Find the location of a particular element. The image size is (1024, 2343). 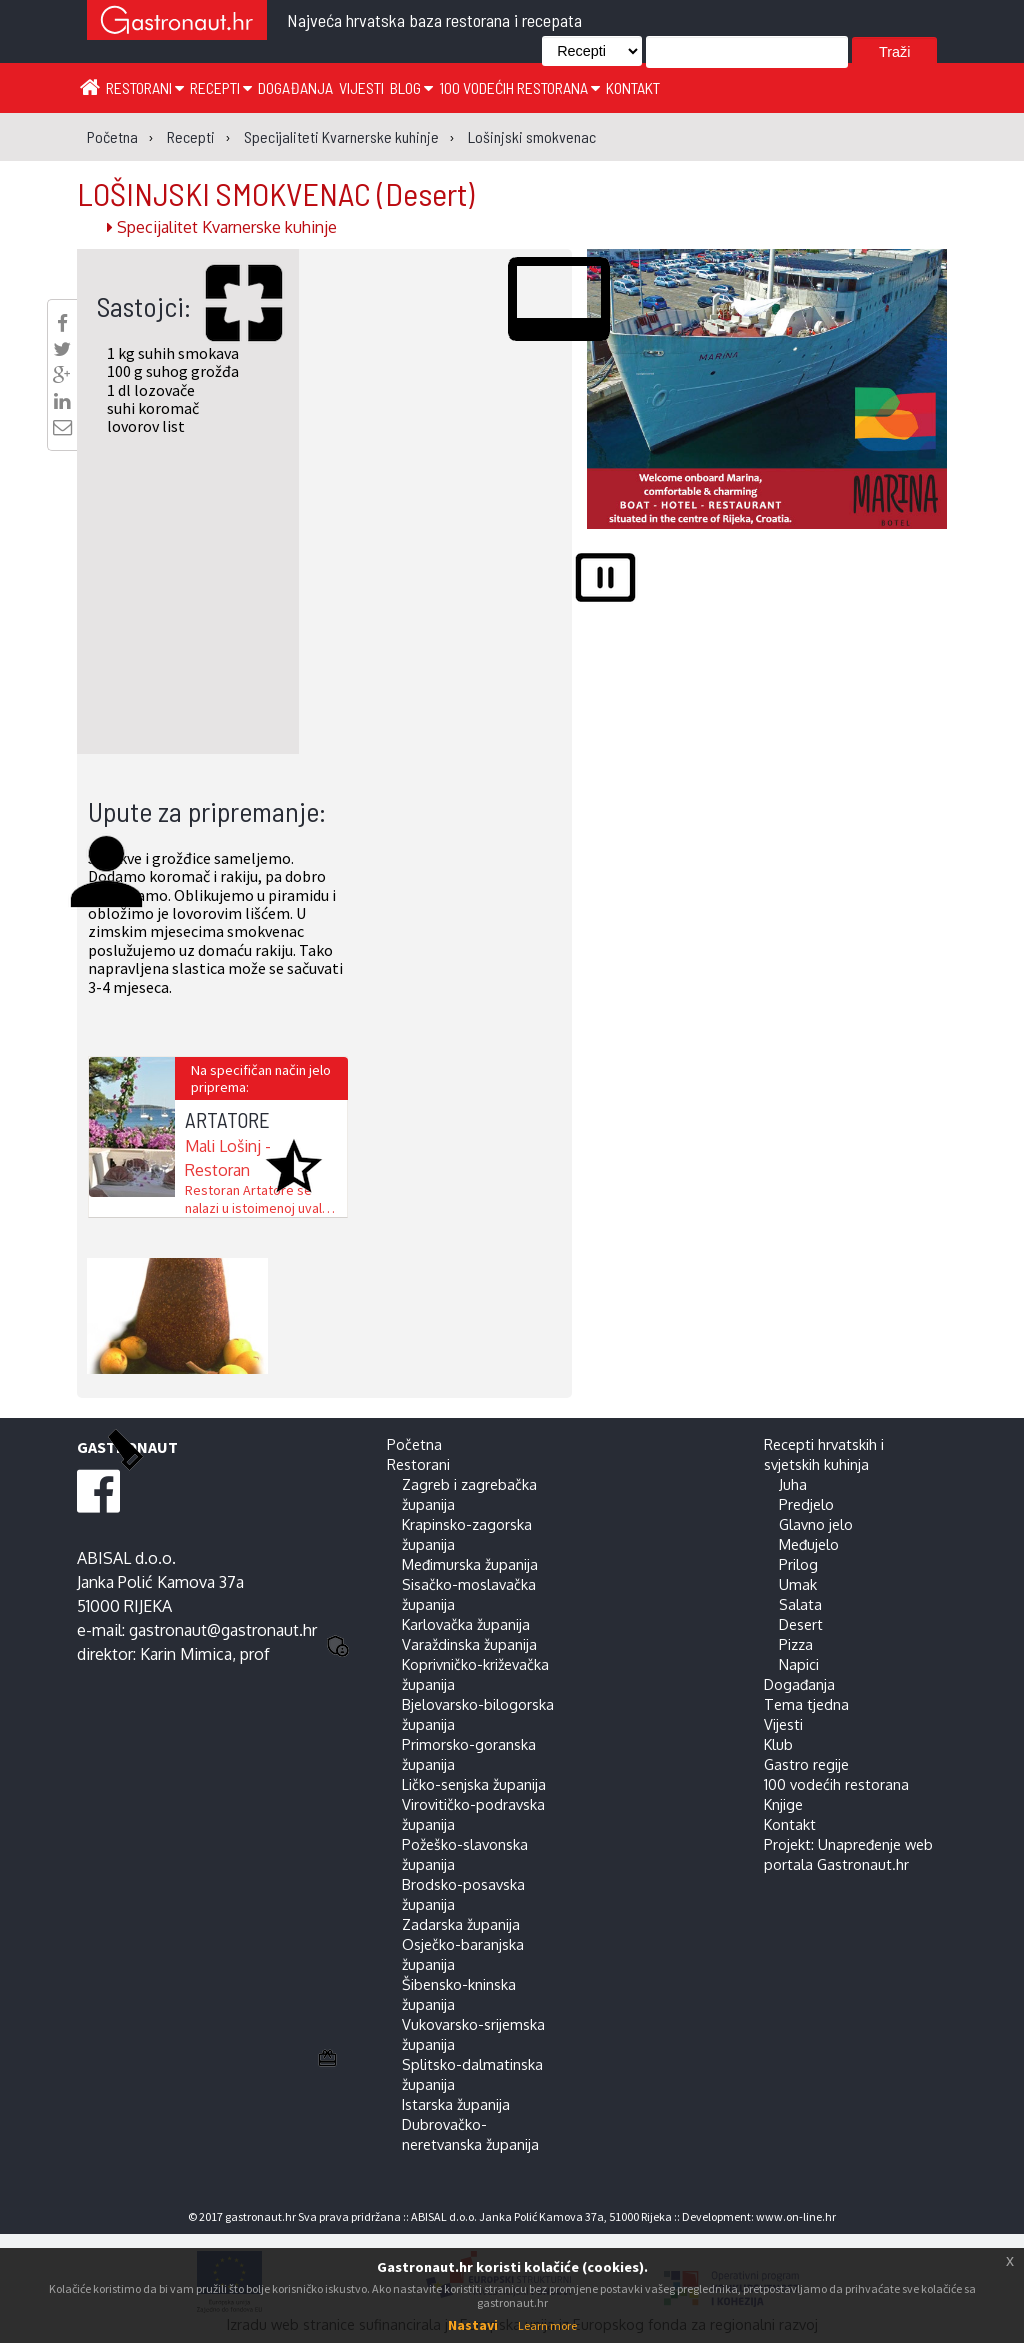

video player with caption or subtitle area is located at coordinates (559, 299).